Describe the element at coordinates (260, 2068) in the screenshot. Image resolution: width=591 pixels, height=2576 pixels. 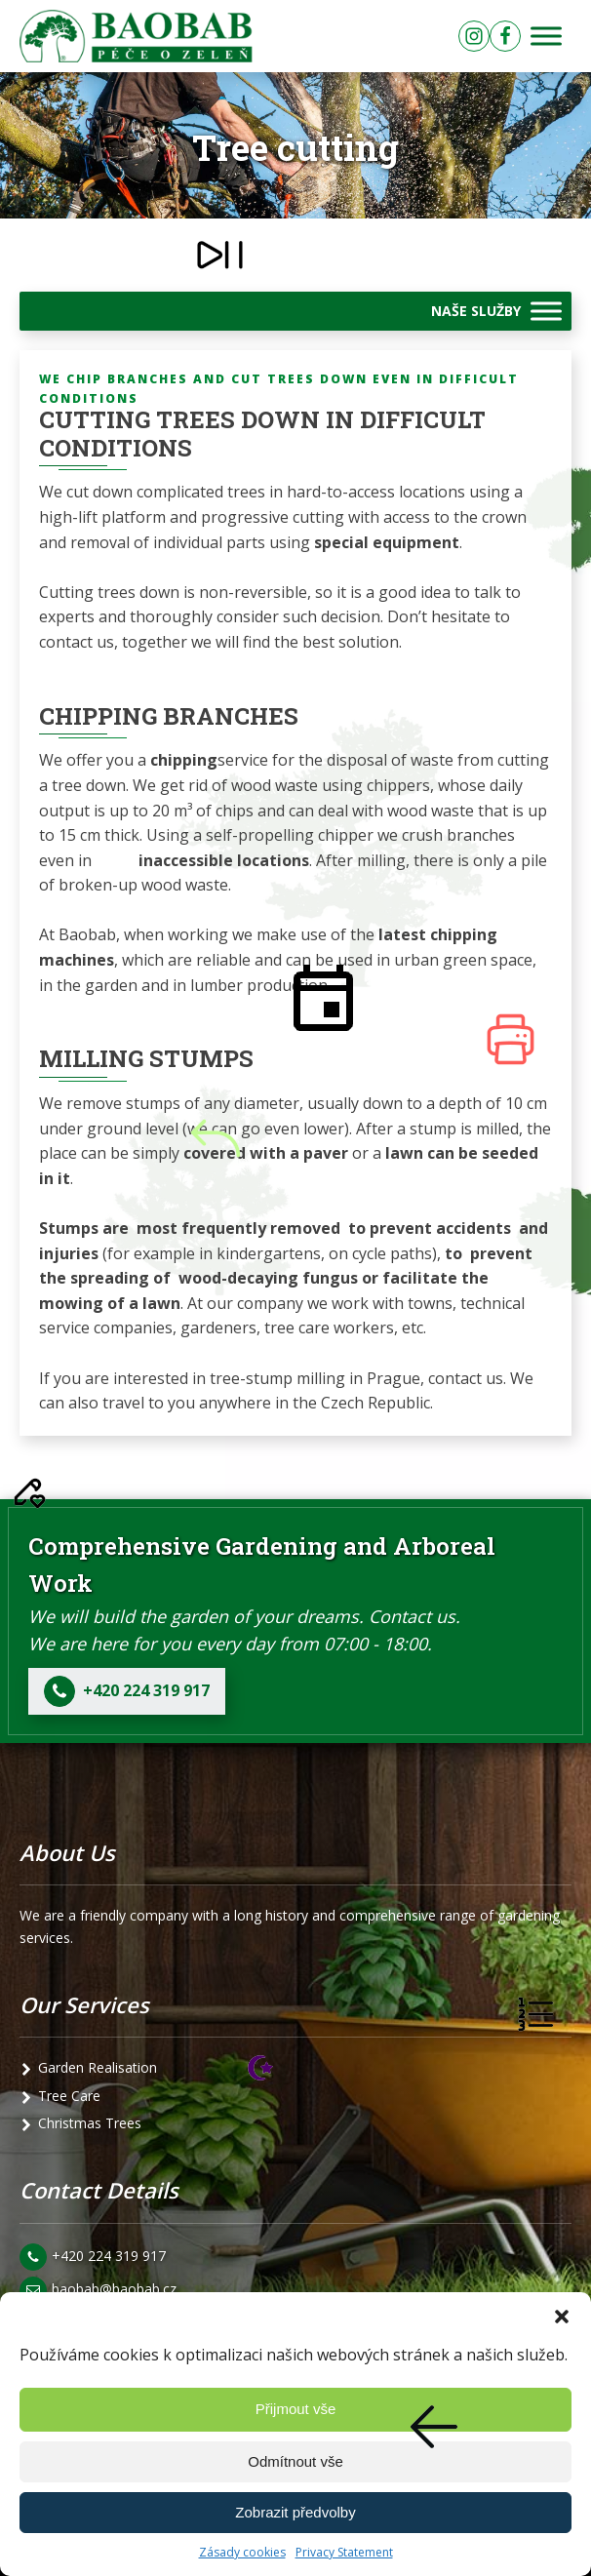
I see `indicates islamic religious content or settings` at that location.